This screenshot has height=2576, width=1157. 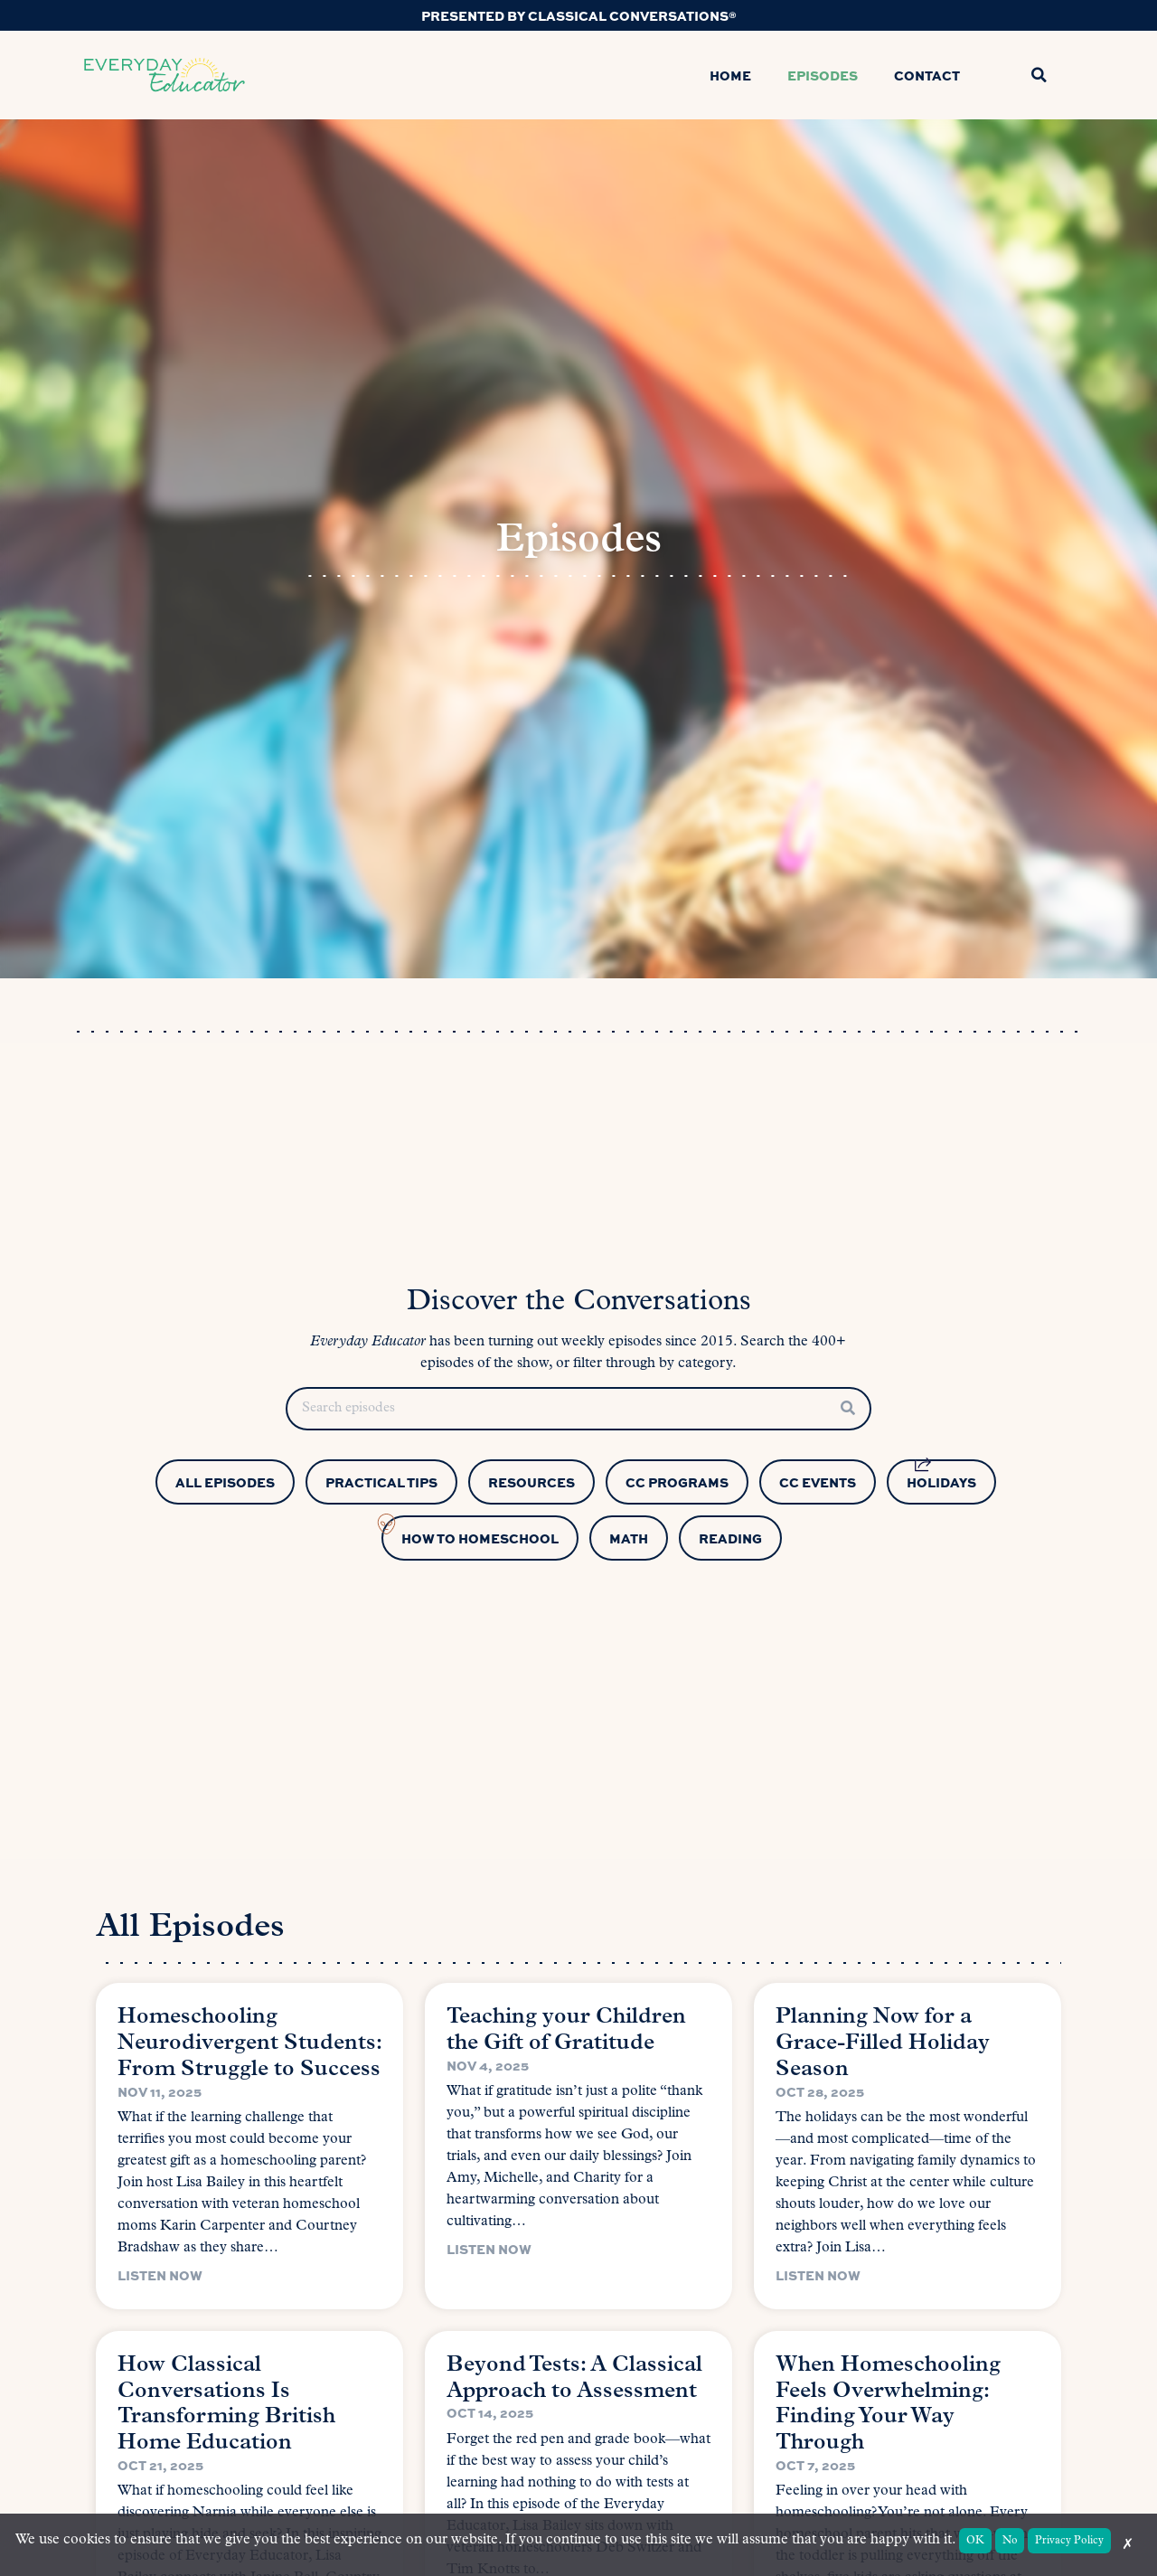 I want to click on share this content, so click(x=923, y=1464).